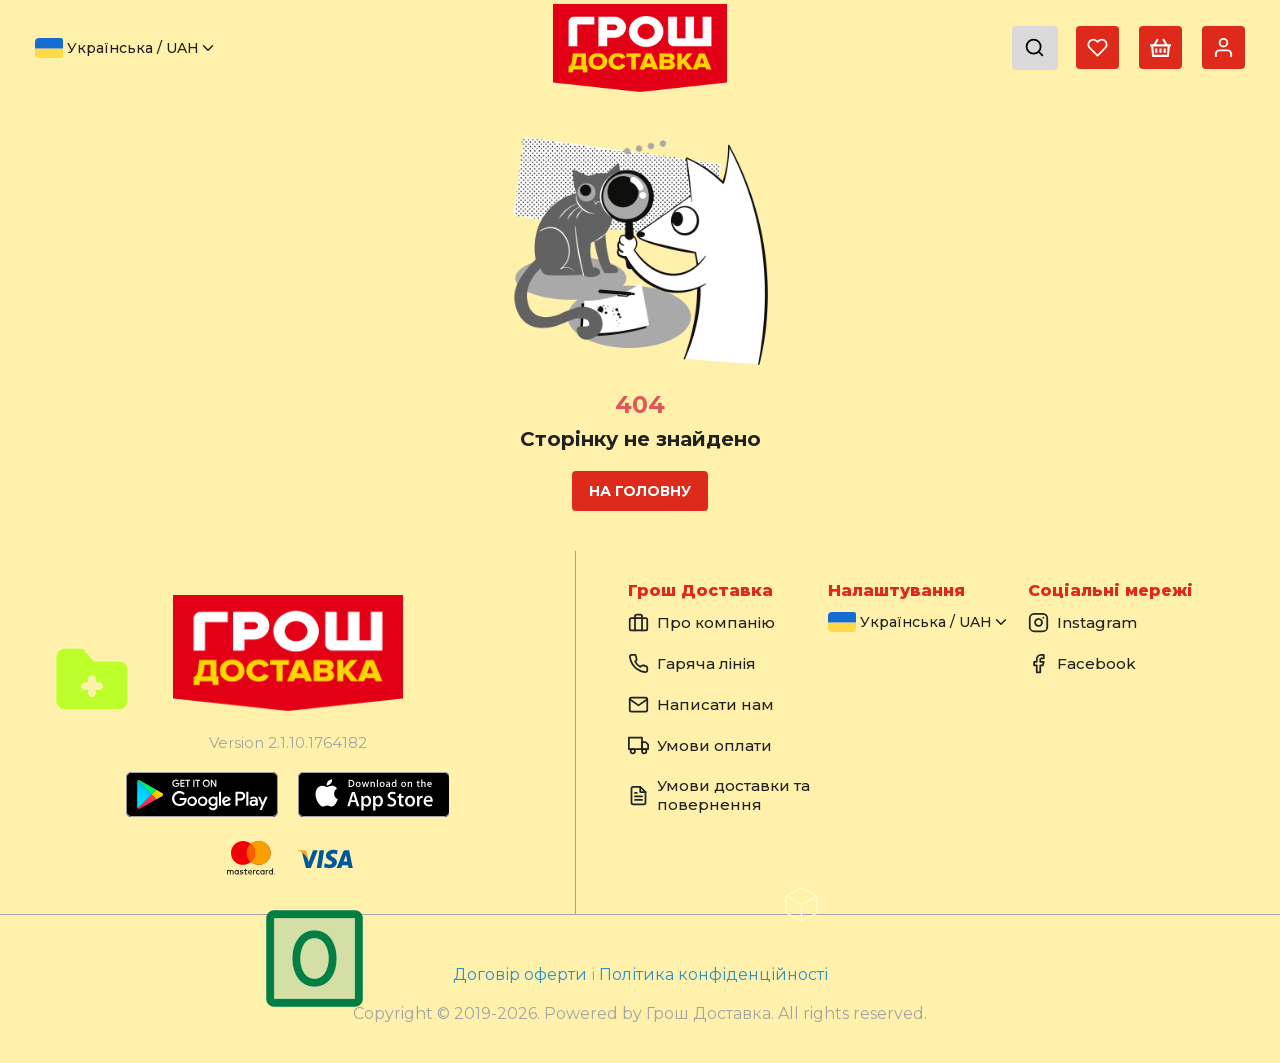  What do you see at coordinates (92, 679) in the screenshot?
I see `create a new folder` at bounding box center [92, 679].